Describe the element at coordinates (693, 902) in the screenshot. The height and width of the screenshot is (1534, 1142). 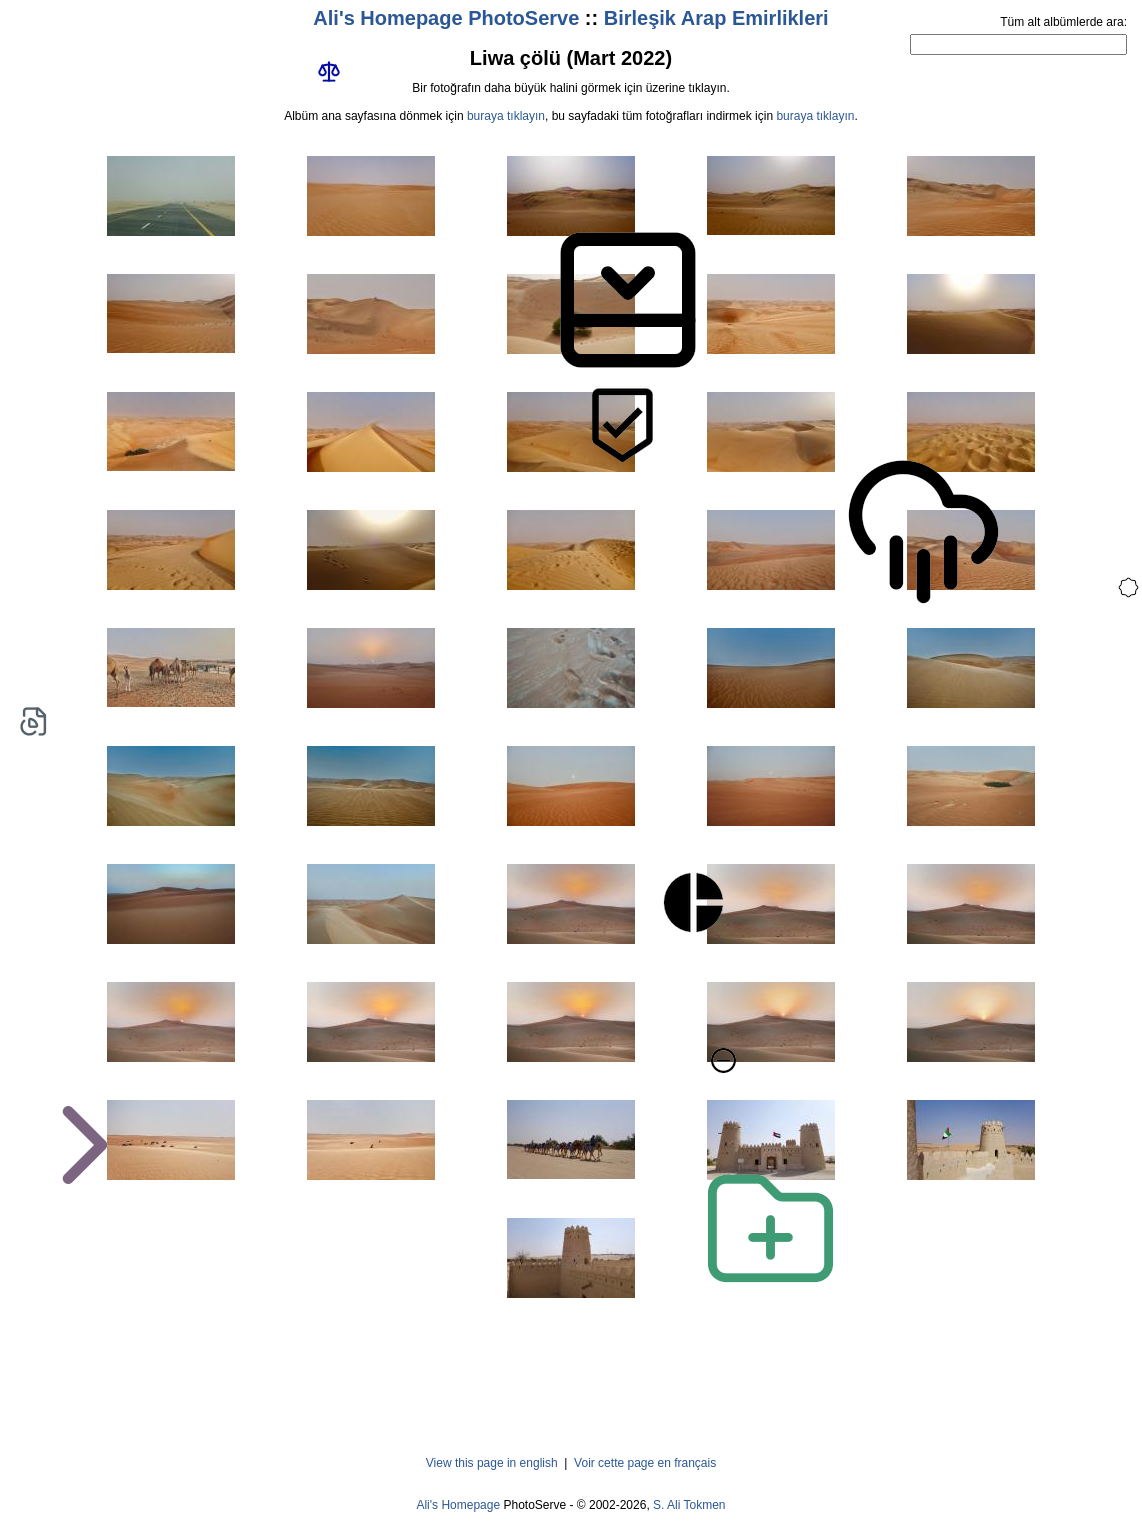
I see `view data breakdown or statistics` at that location.